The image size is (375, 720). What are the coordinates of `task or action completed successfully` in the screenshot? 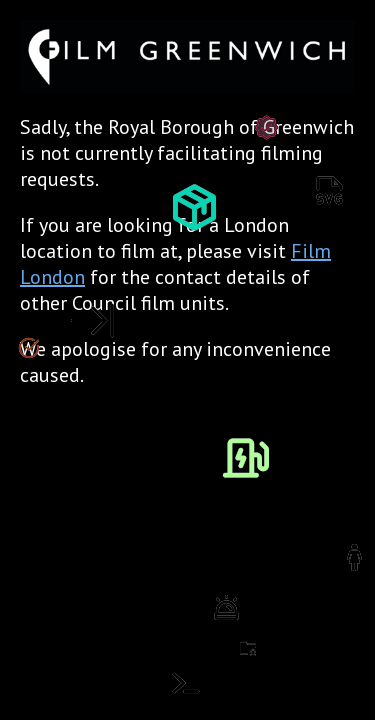 It's located at (29, 348).